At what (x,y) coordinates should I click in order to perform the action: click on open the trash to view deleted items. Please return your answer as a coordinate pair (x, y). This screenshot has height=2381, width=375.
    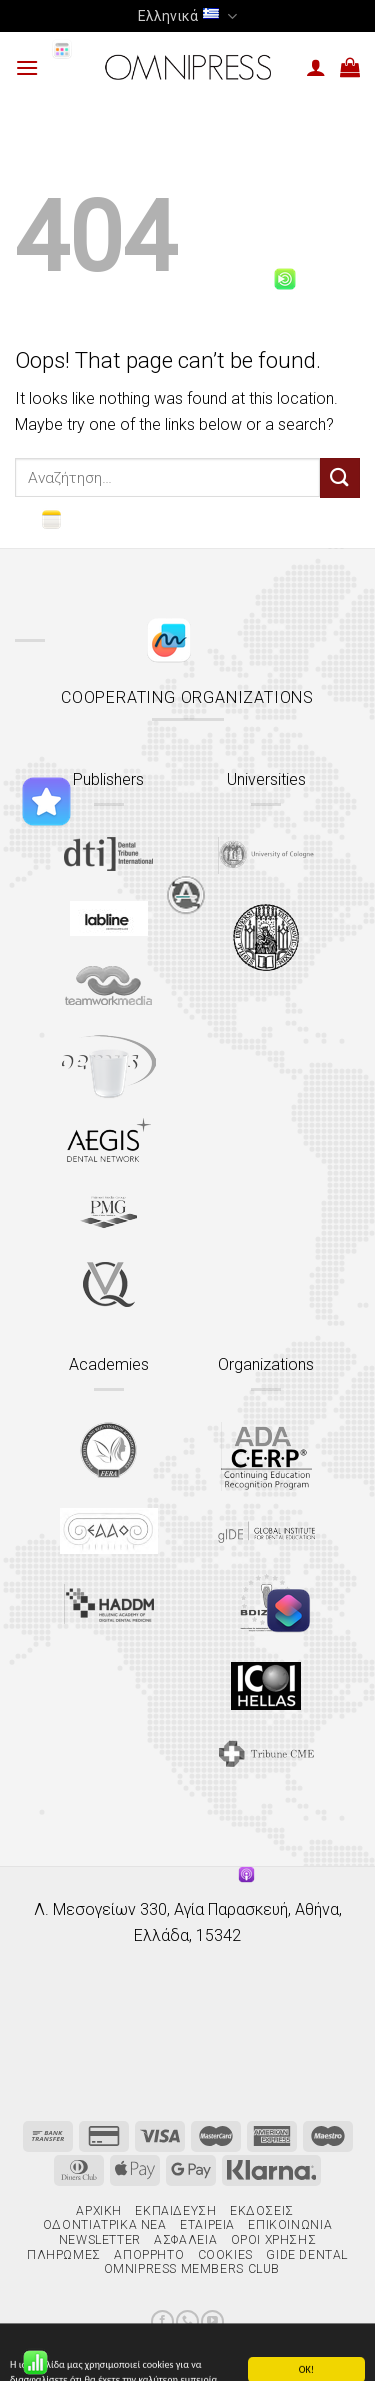
    Looking at the image, I should click on (109, 1073).